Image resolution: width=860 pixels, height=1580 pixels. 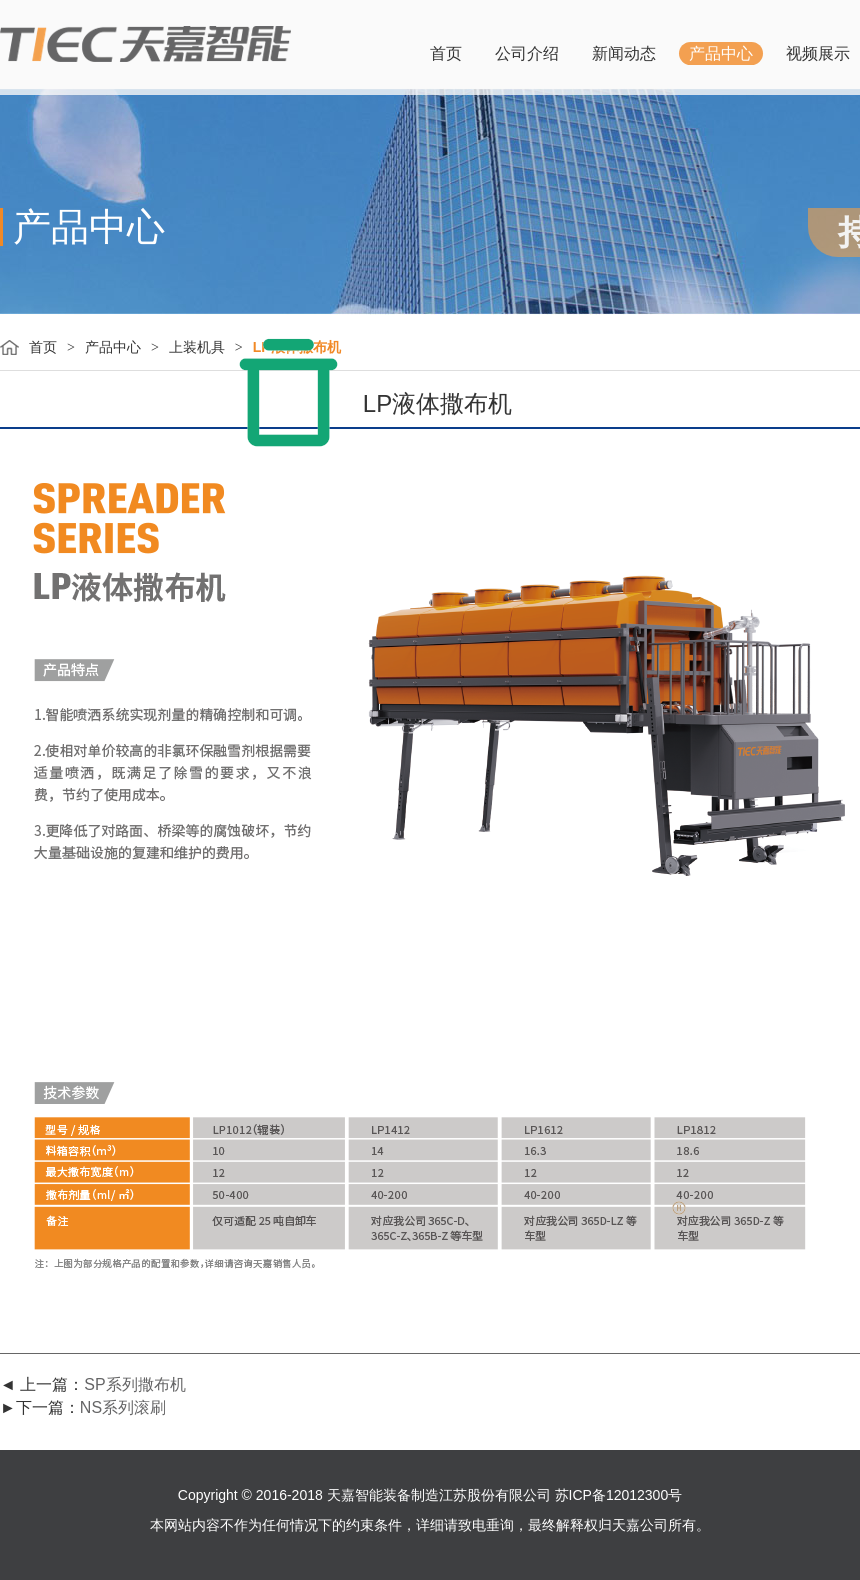 I want to click on indicates a hospital or medical facility nearby, so click(x=679, y=1208).